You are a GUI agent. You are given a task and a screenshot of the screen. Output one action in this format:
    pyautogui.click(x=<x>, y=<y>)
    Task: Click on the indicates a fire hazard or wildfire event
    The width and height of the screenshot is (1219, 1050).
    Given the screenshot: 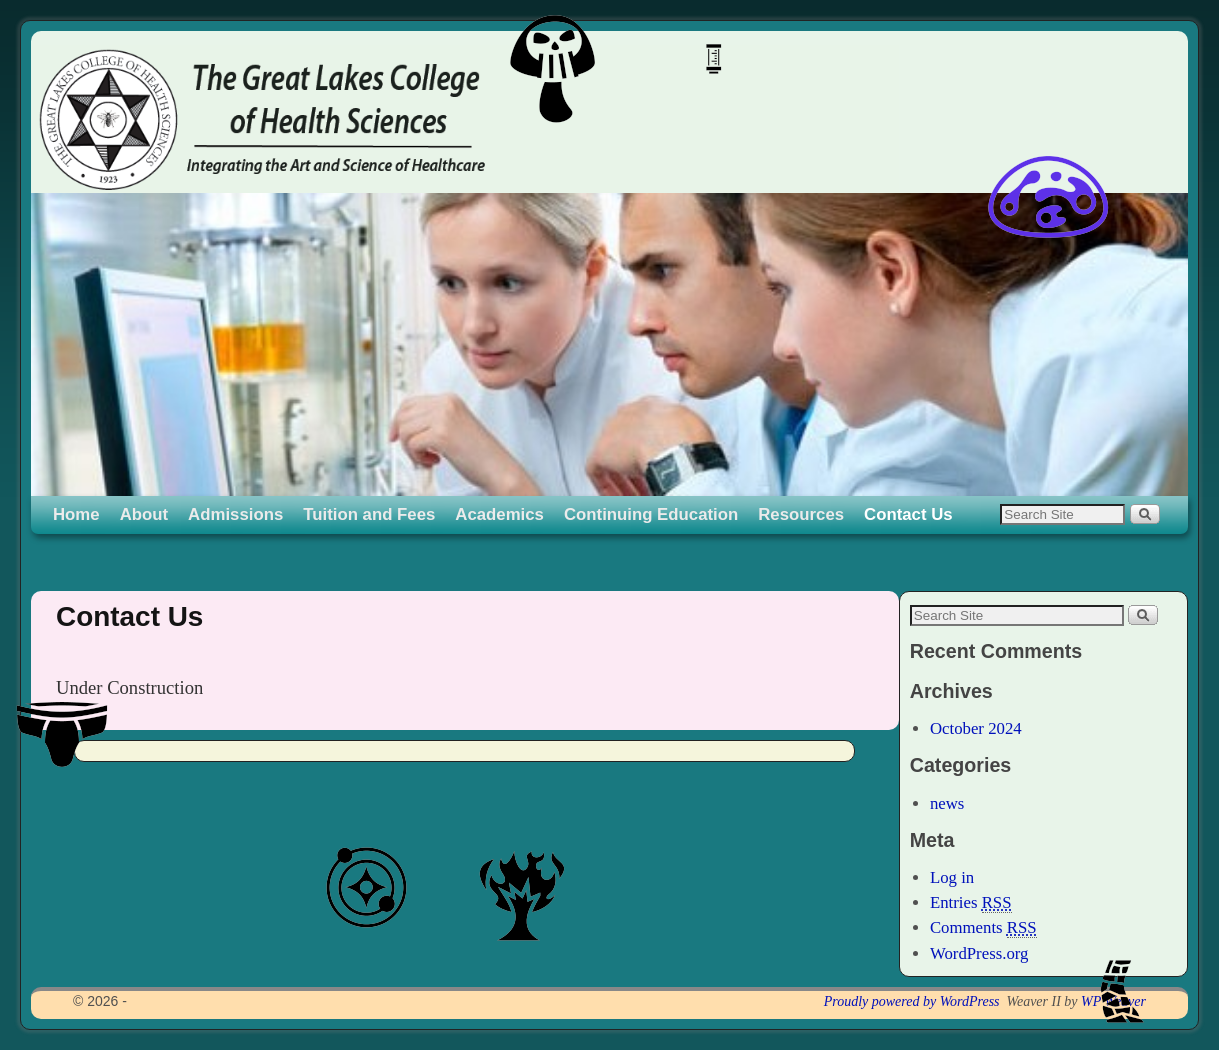 What is the action you would take?
    pyautogui.click(x=523, y=896)
    